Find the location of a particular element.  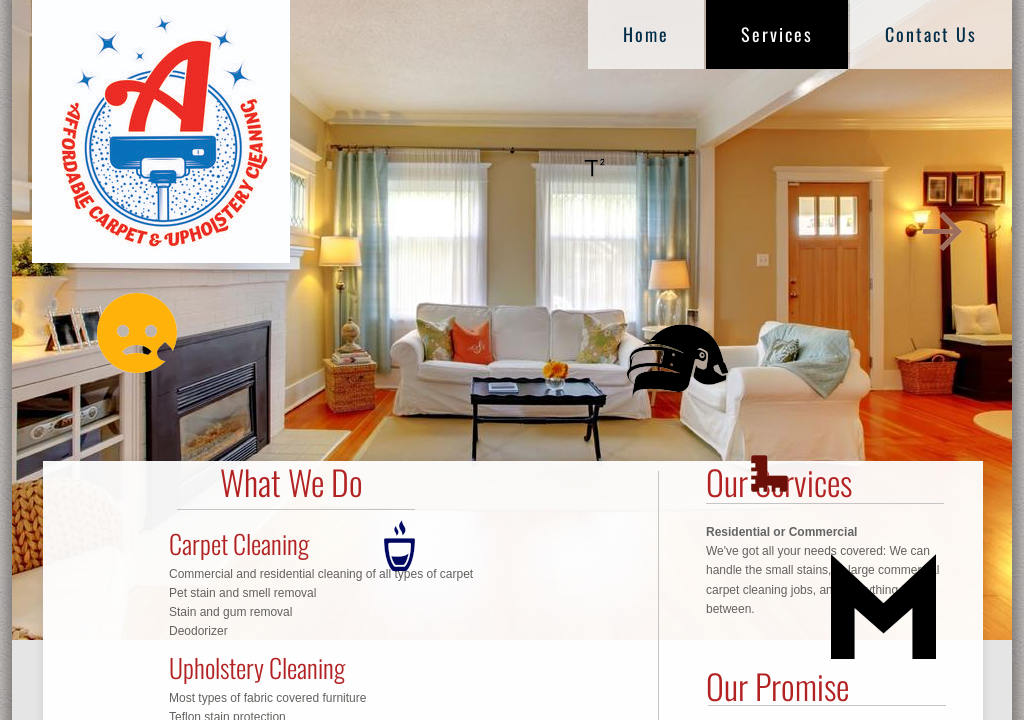

Monster Energy brand logo is located at coordinates (883, 606).